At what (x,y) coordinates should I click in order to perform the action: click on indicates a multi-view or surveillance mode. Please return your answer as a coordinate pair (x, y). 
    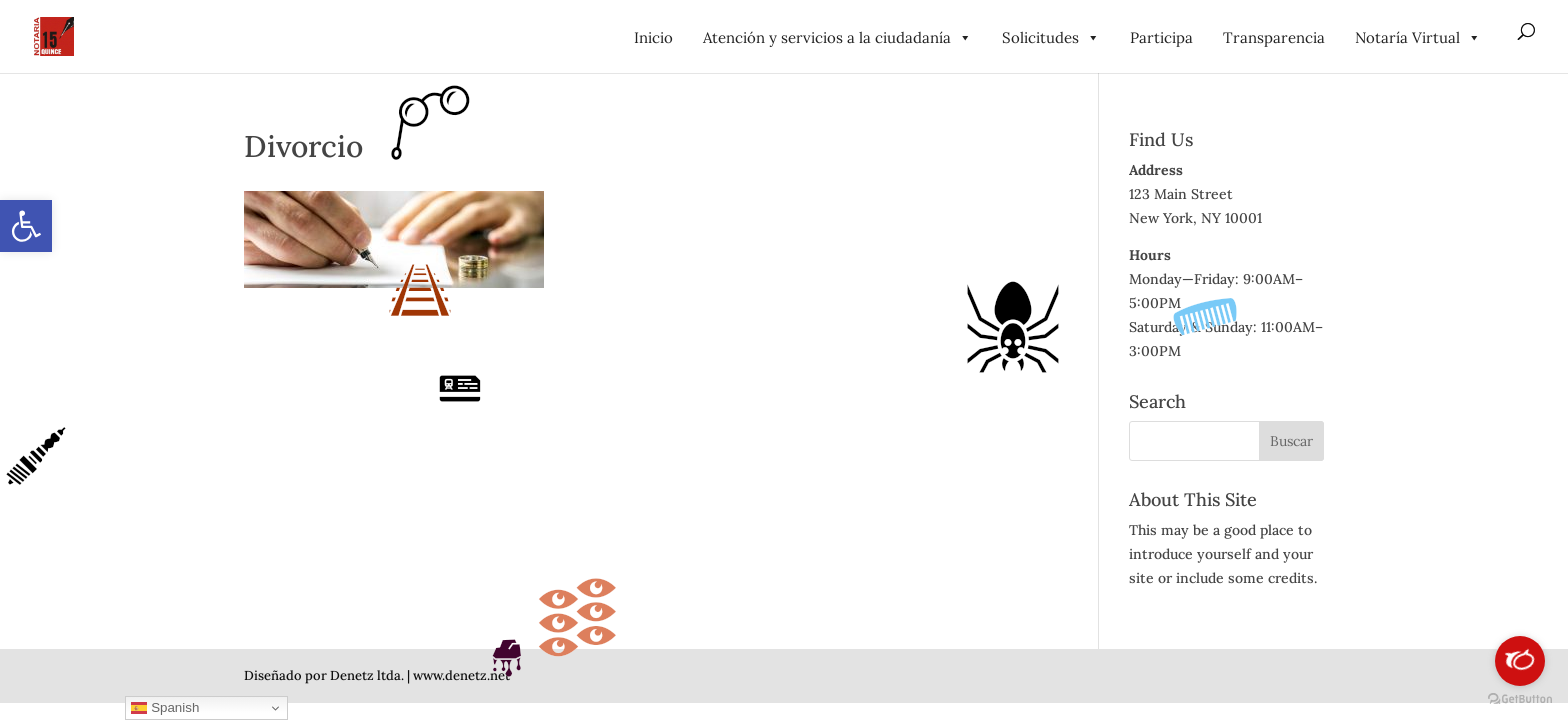
    Looking at the image, I should click on (577, 617).